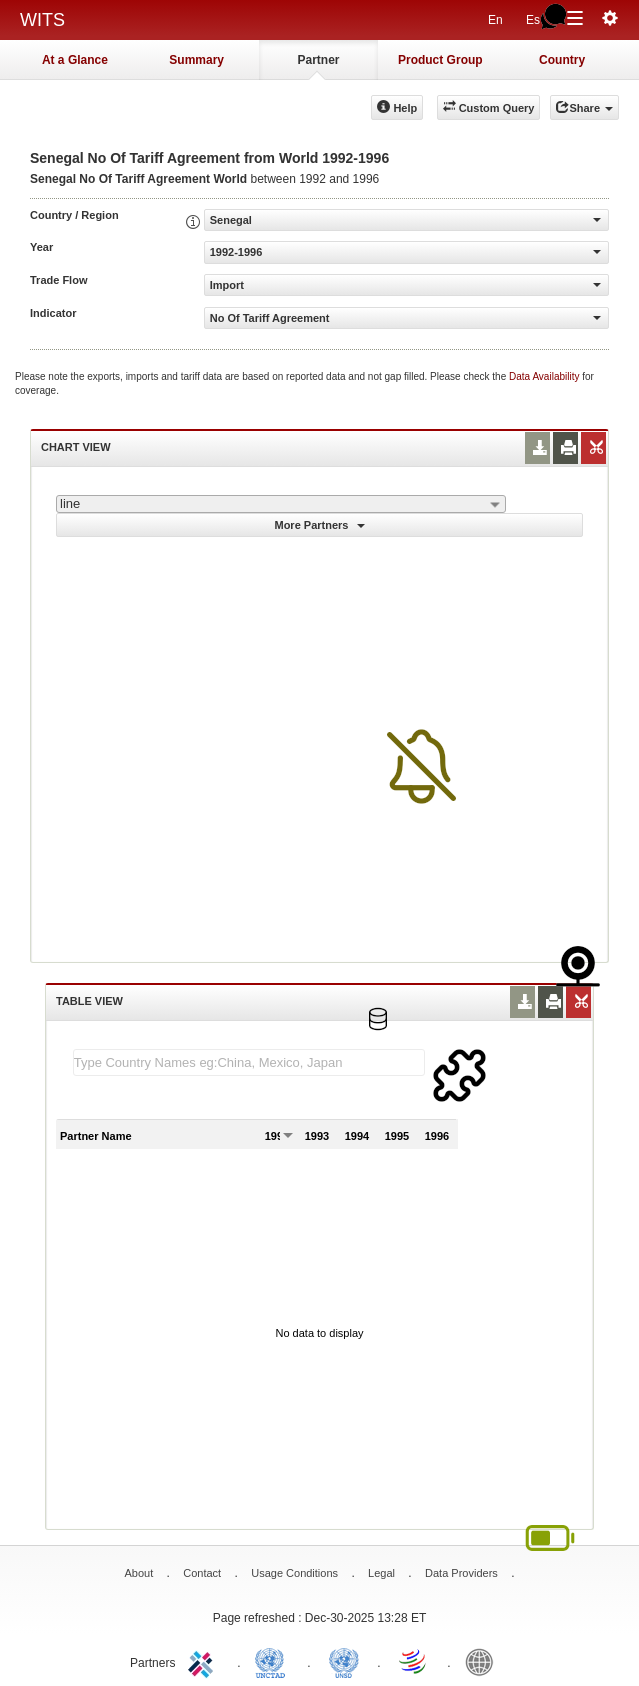 The height and width of the screenshot is (1686, 639). I want to click on indicates battery at 50% charge level, so click(550, 1538).